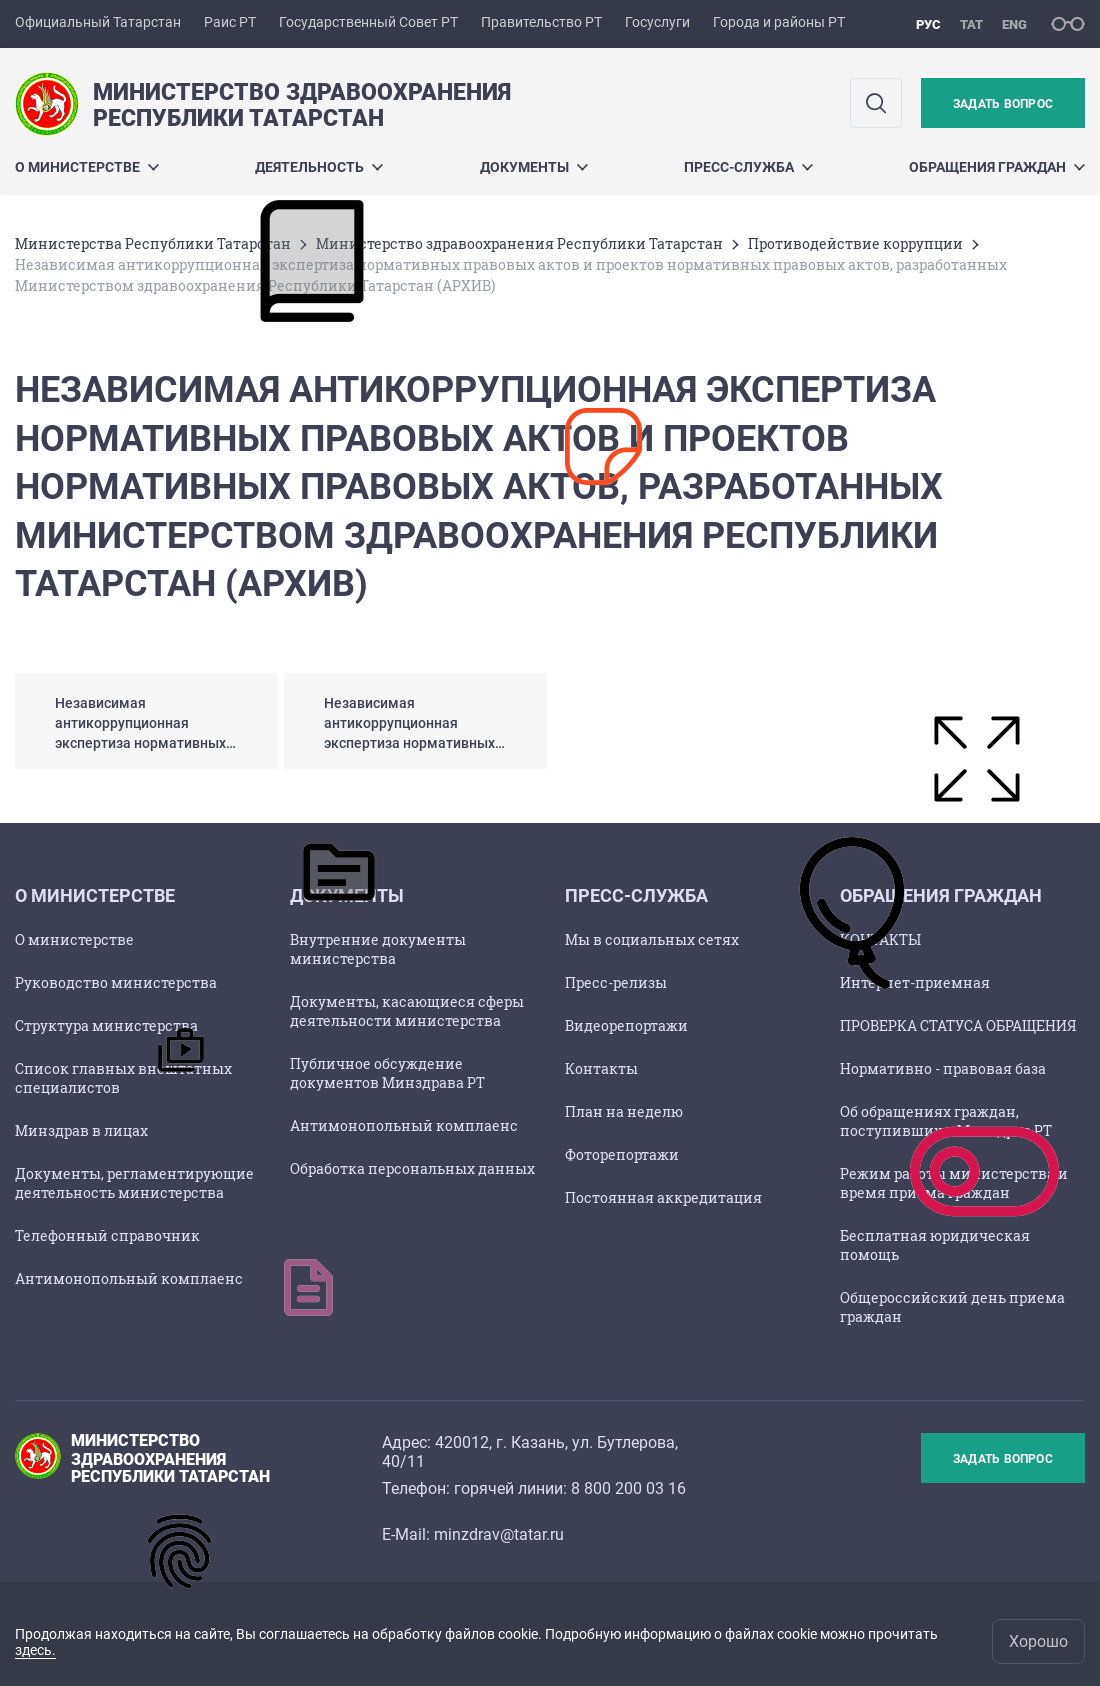 The image size is (1100, 1686). Describe the element at coordinates (181, 1051) in the screenshot. I see `view purchased media or content` at that location.